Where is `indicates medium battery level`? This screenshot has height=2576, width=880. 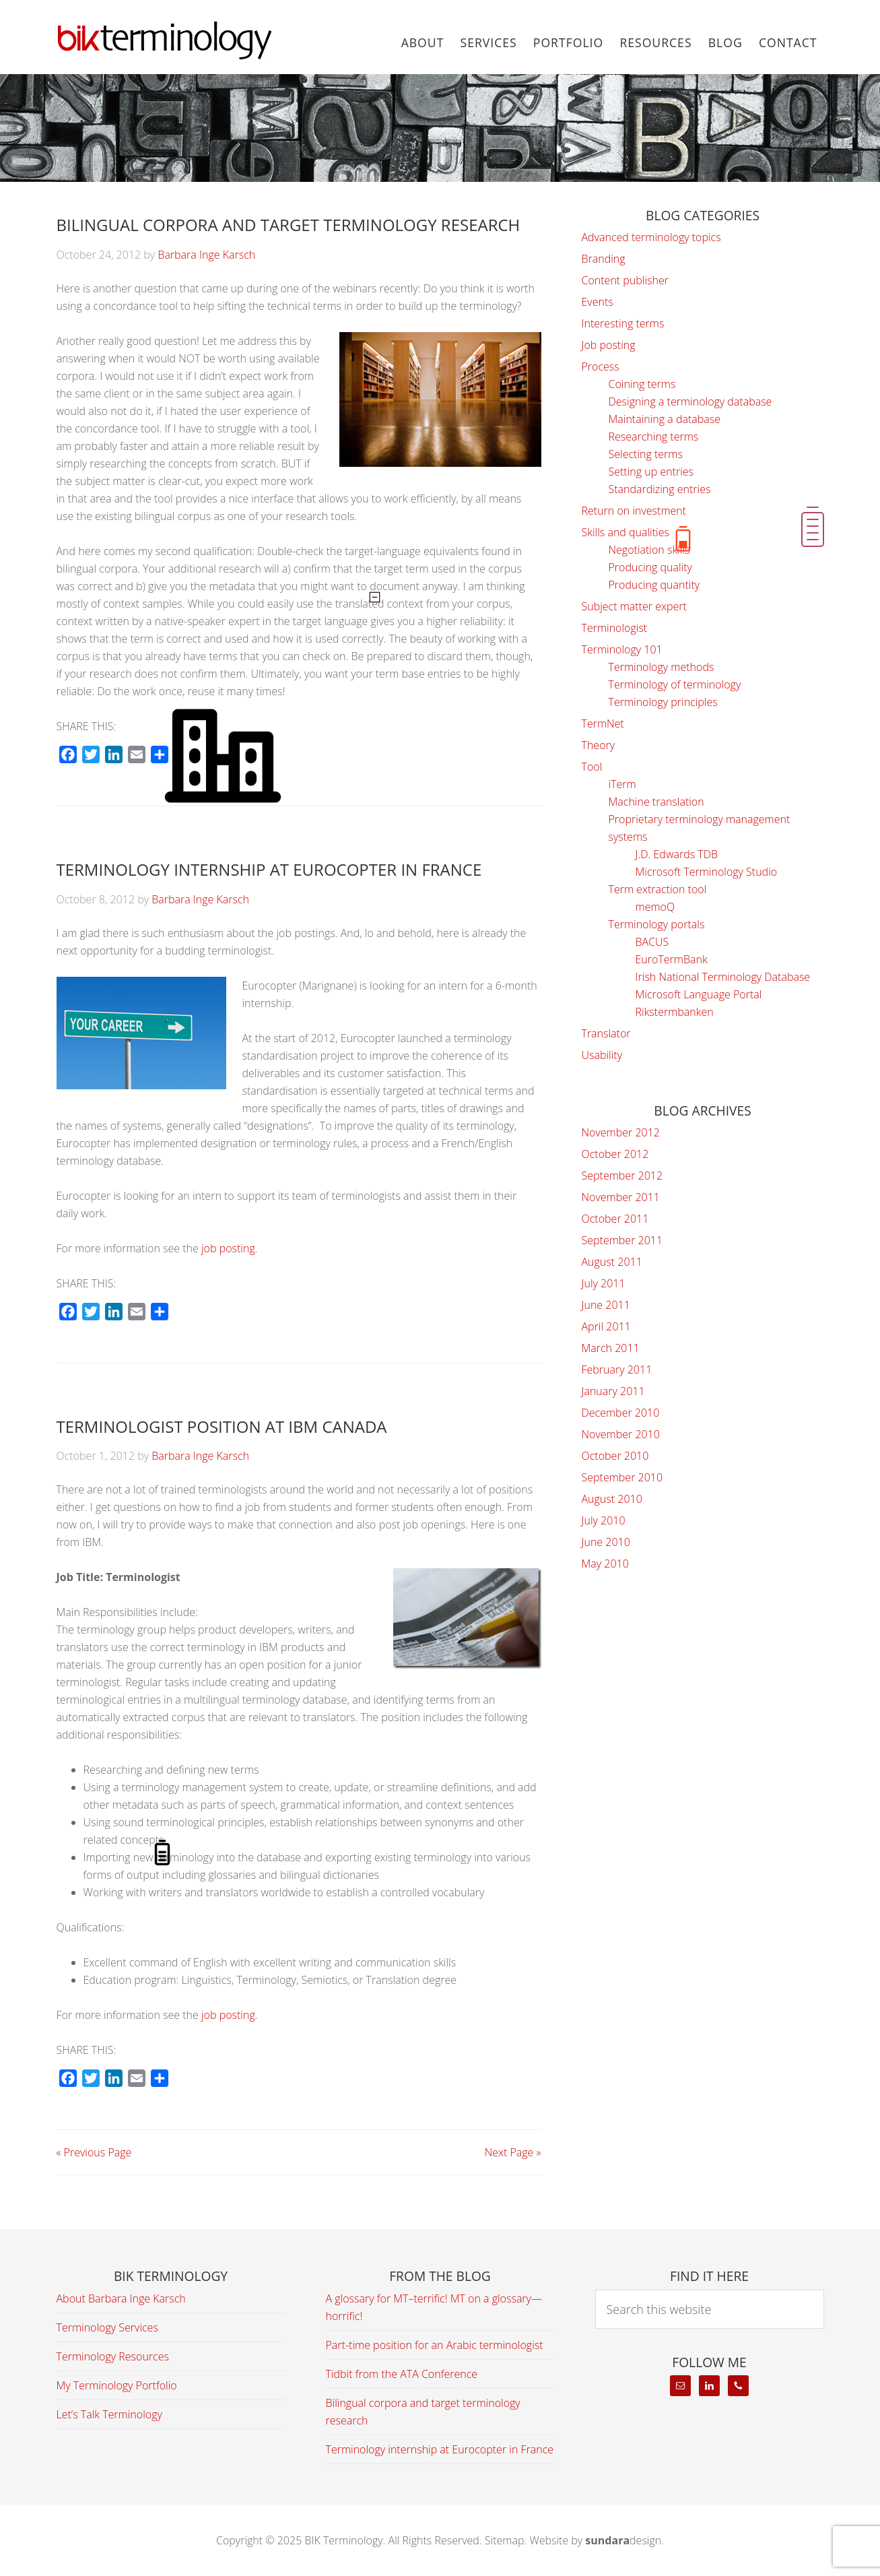
indicates medium battery level is located at coordinates (683, 539).